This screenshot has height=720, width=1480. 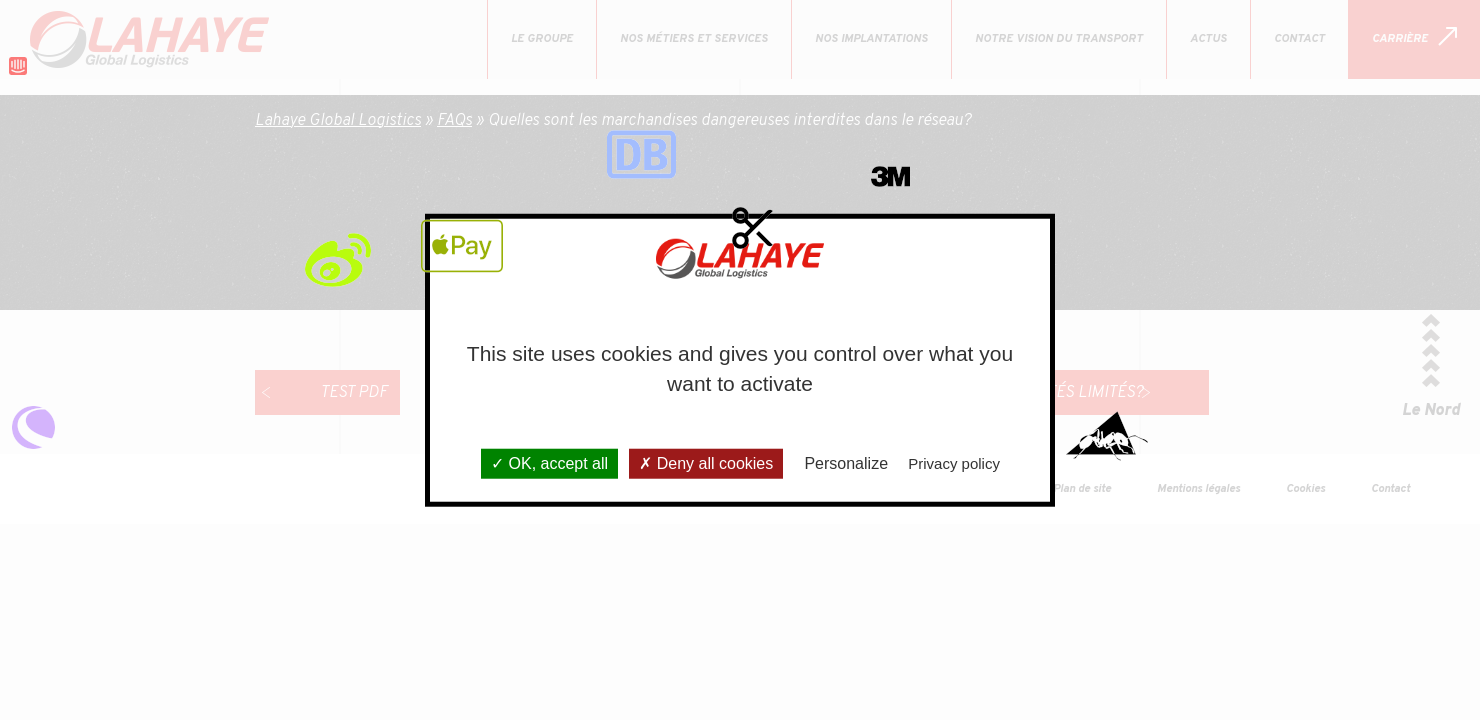 What do you see at coordinates (338, 260) in the screenshot?
I see `open Sina Weibo app` at bounding box center [338, 260].